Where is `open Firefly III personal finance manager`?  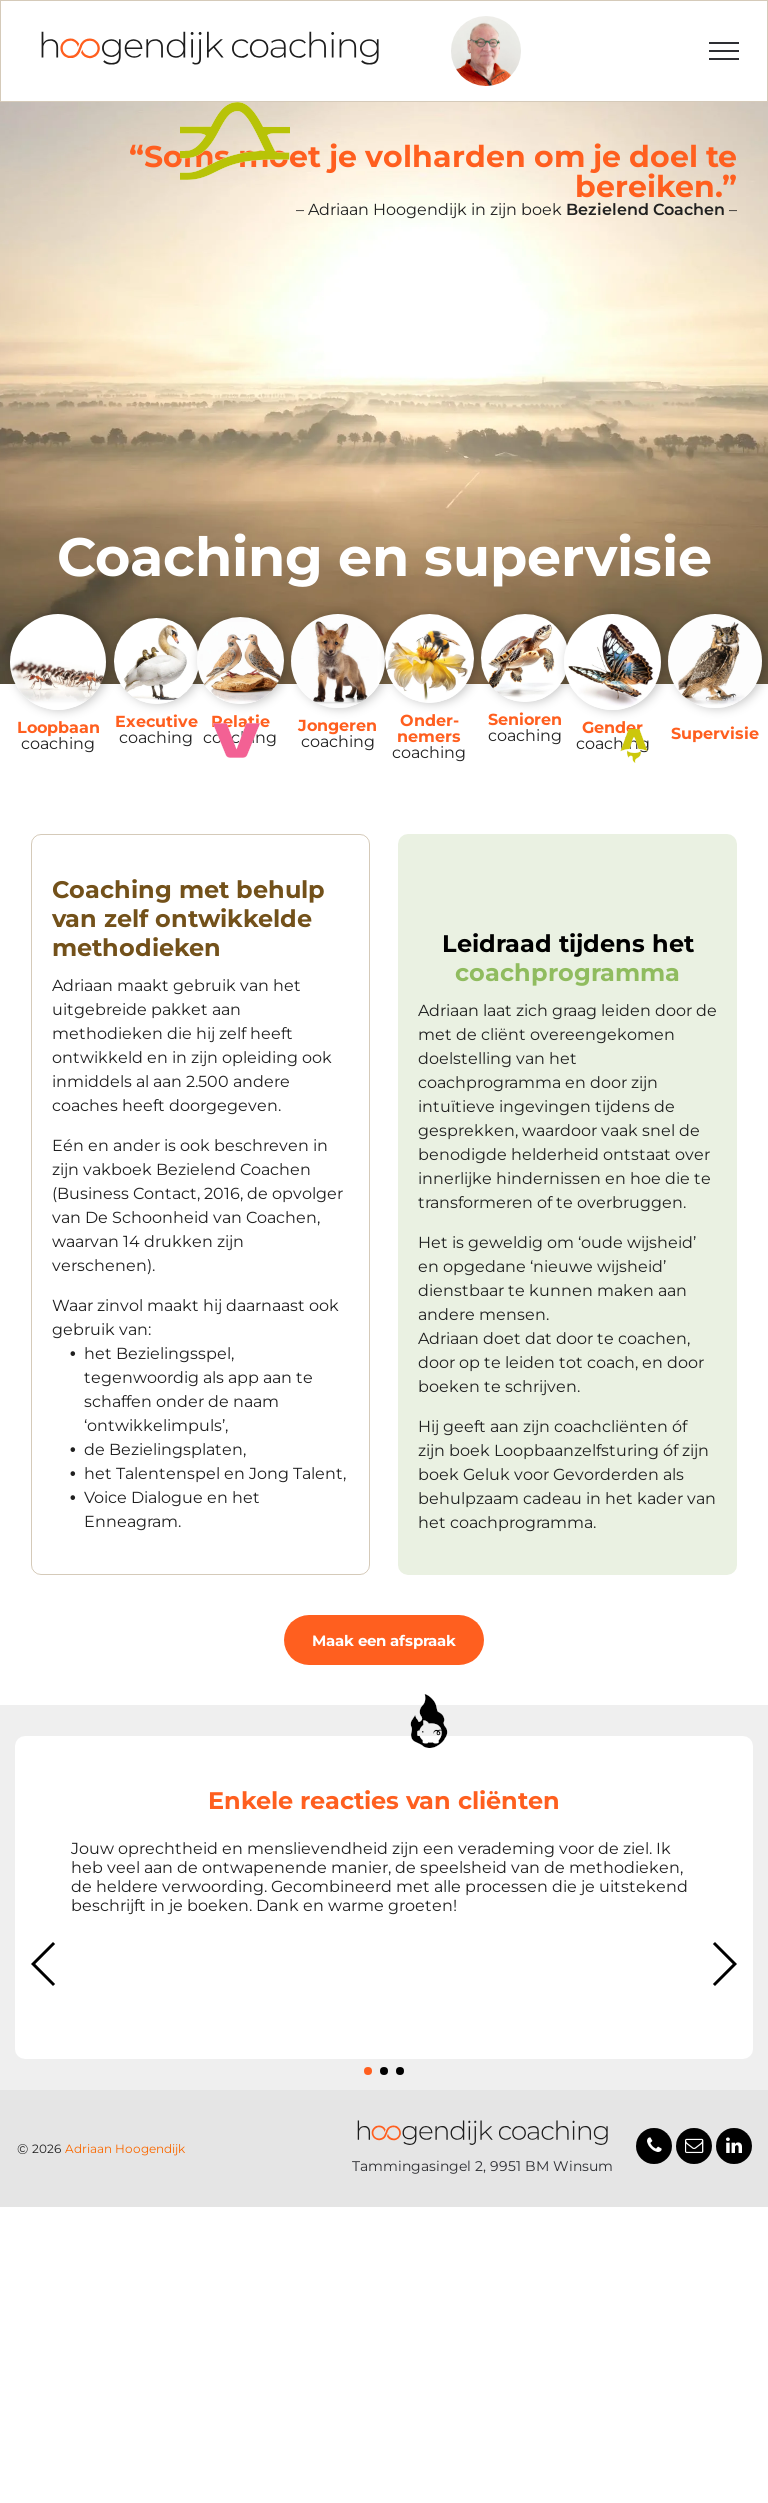 open Firefly III personal finance manager is located at coordinates (429, 1721).